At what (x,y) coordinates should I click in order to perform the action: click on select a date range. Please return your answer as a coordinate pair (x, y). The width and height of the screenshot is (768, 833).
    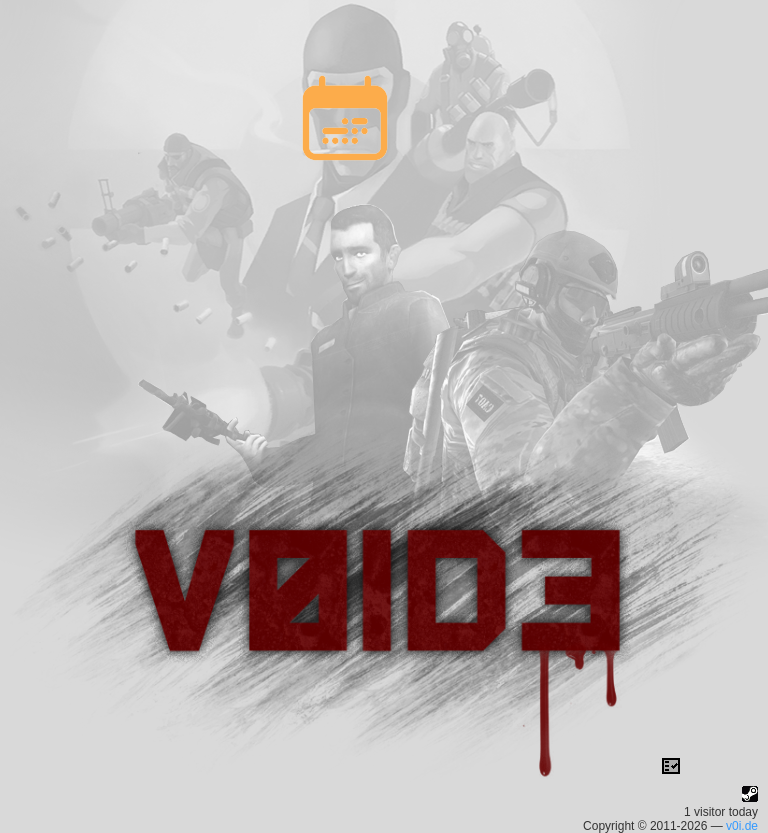
    Looking at the image, I should click on (345, 118).